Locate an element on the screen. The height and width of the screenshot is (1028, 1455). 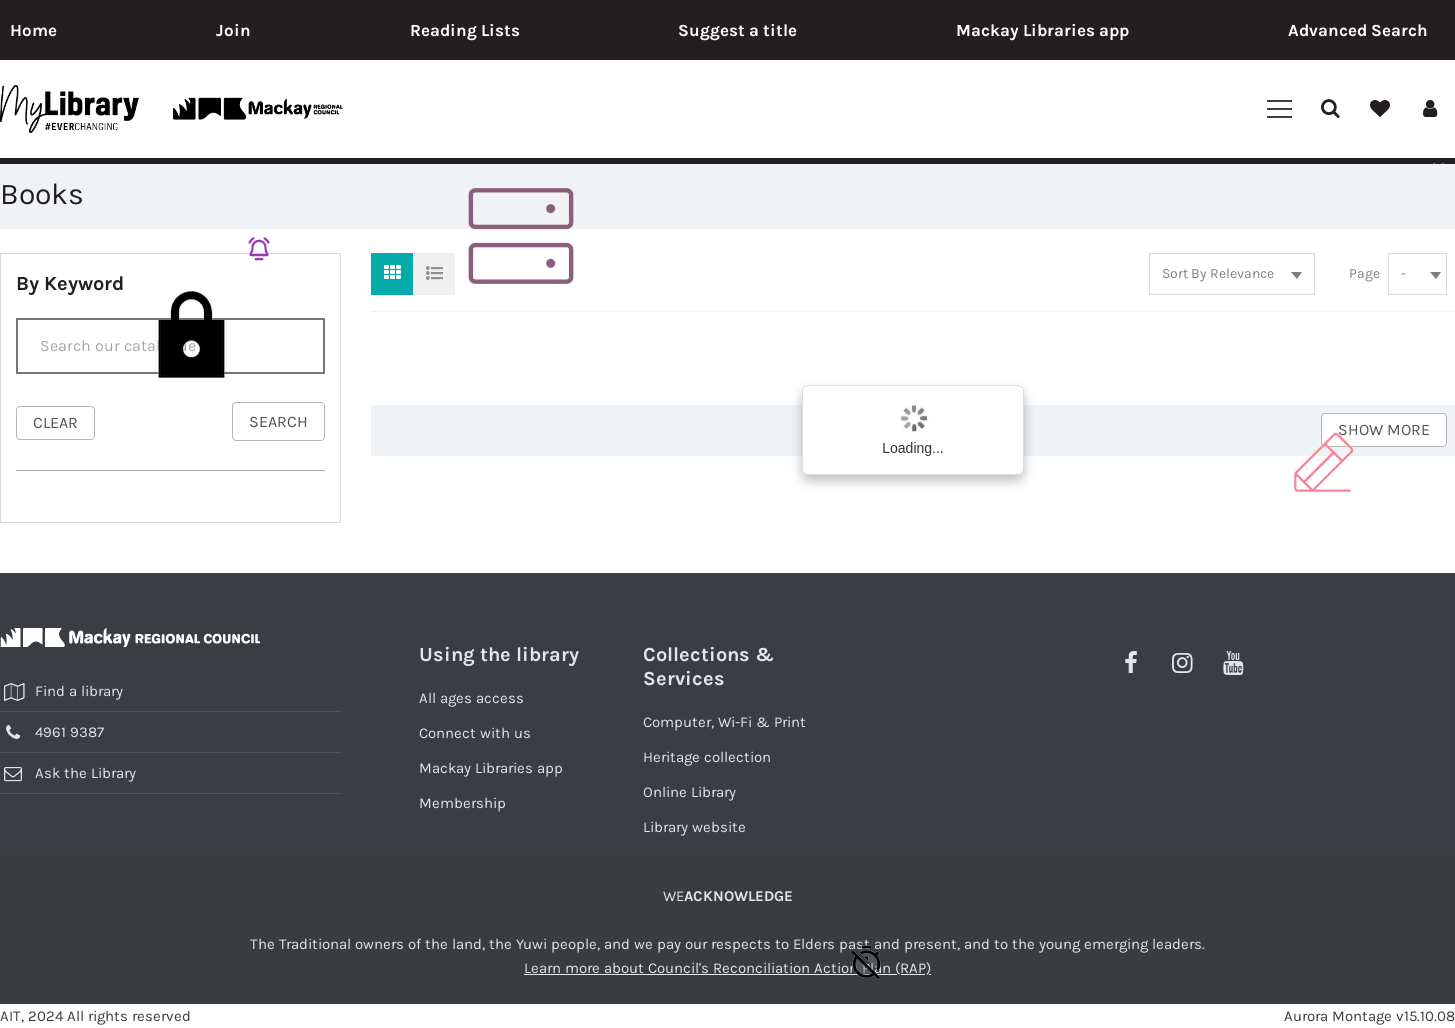
access storage or server settings is located at coordinates (521, 236).